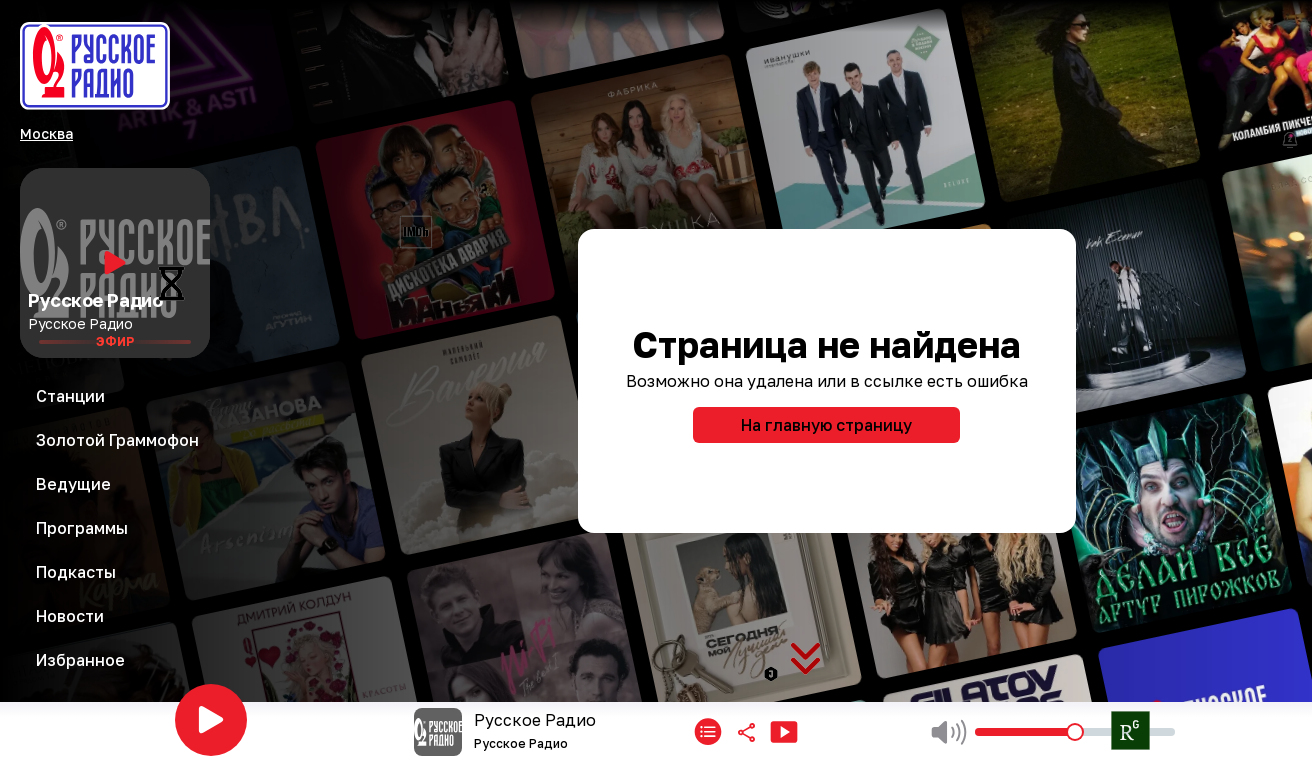 This screenshot has width=1312, height=762. I want to click on indicates a loading or waiting state, so click(171, 283).